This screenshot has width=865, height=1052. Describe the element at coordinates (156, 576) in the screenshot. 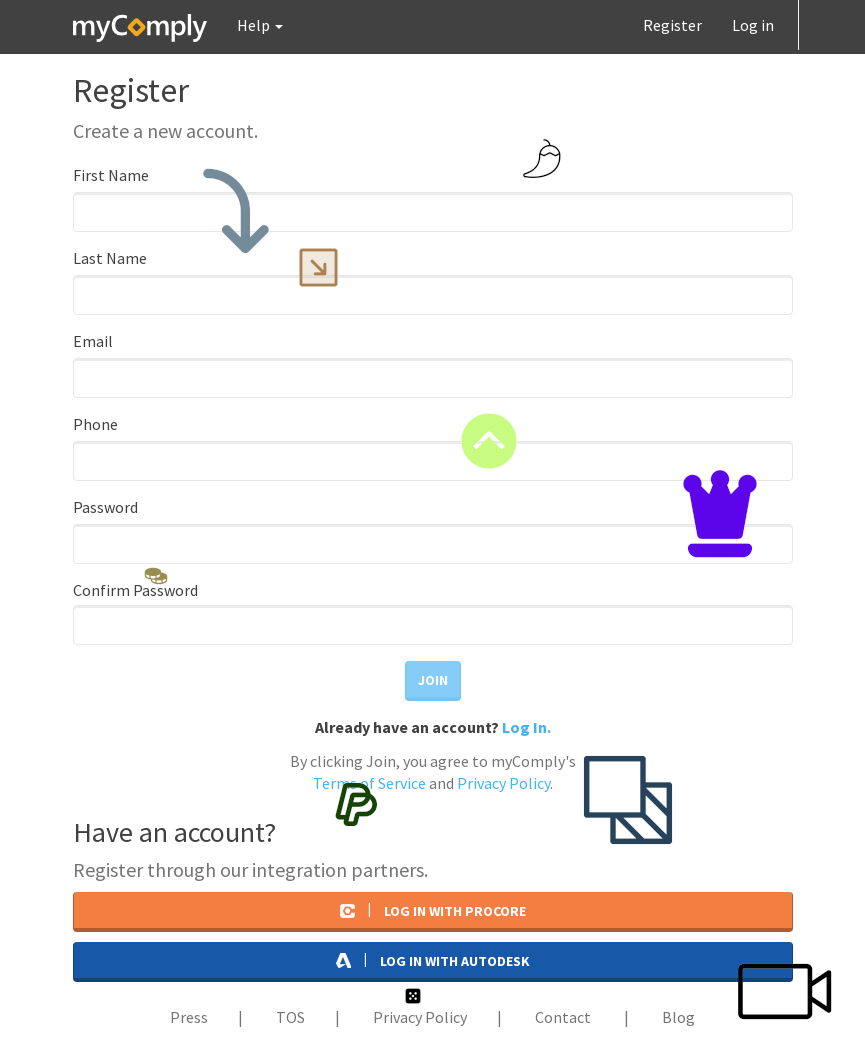

I see `view your coin balance or currency` at that location.